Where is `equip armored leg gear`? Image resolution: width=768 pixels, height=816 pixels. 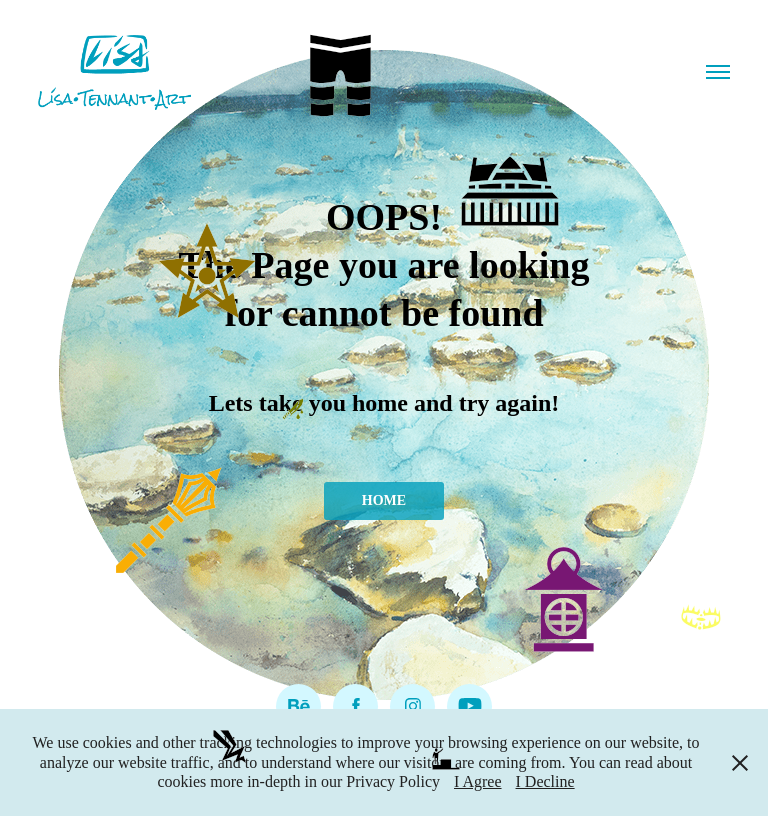 equip armored leg gear is located at coordinates (340, 75).